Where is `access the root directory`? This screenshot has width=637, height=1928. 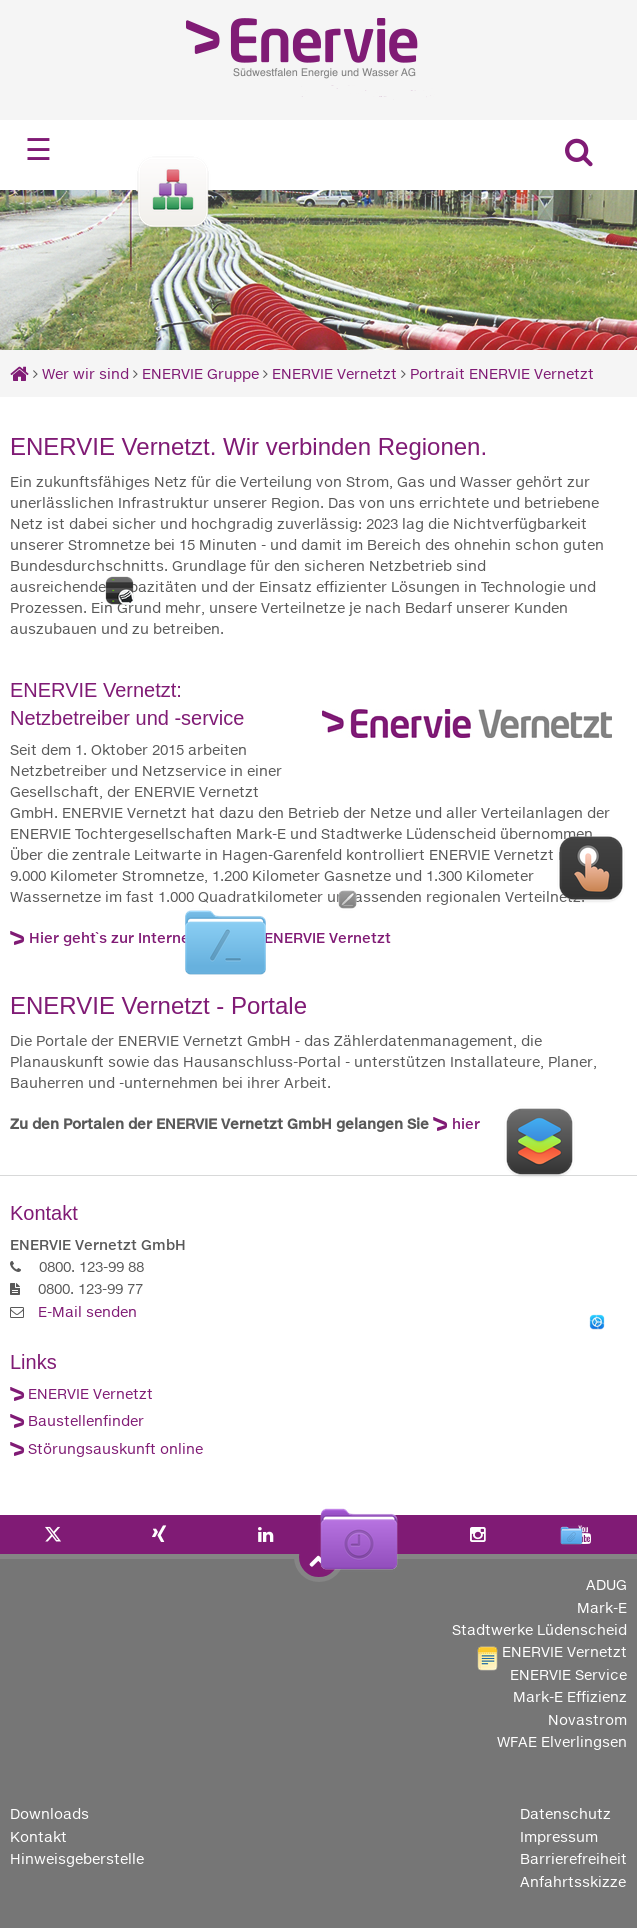 access the root directory is located at coordinates (225, 942).